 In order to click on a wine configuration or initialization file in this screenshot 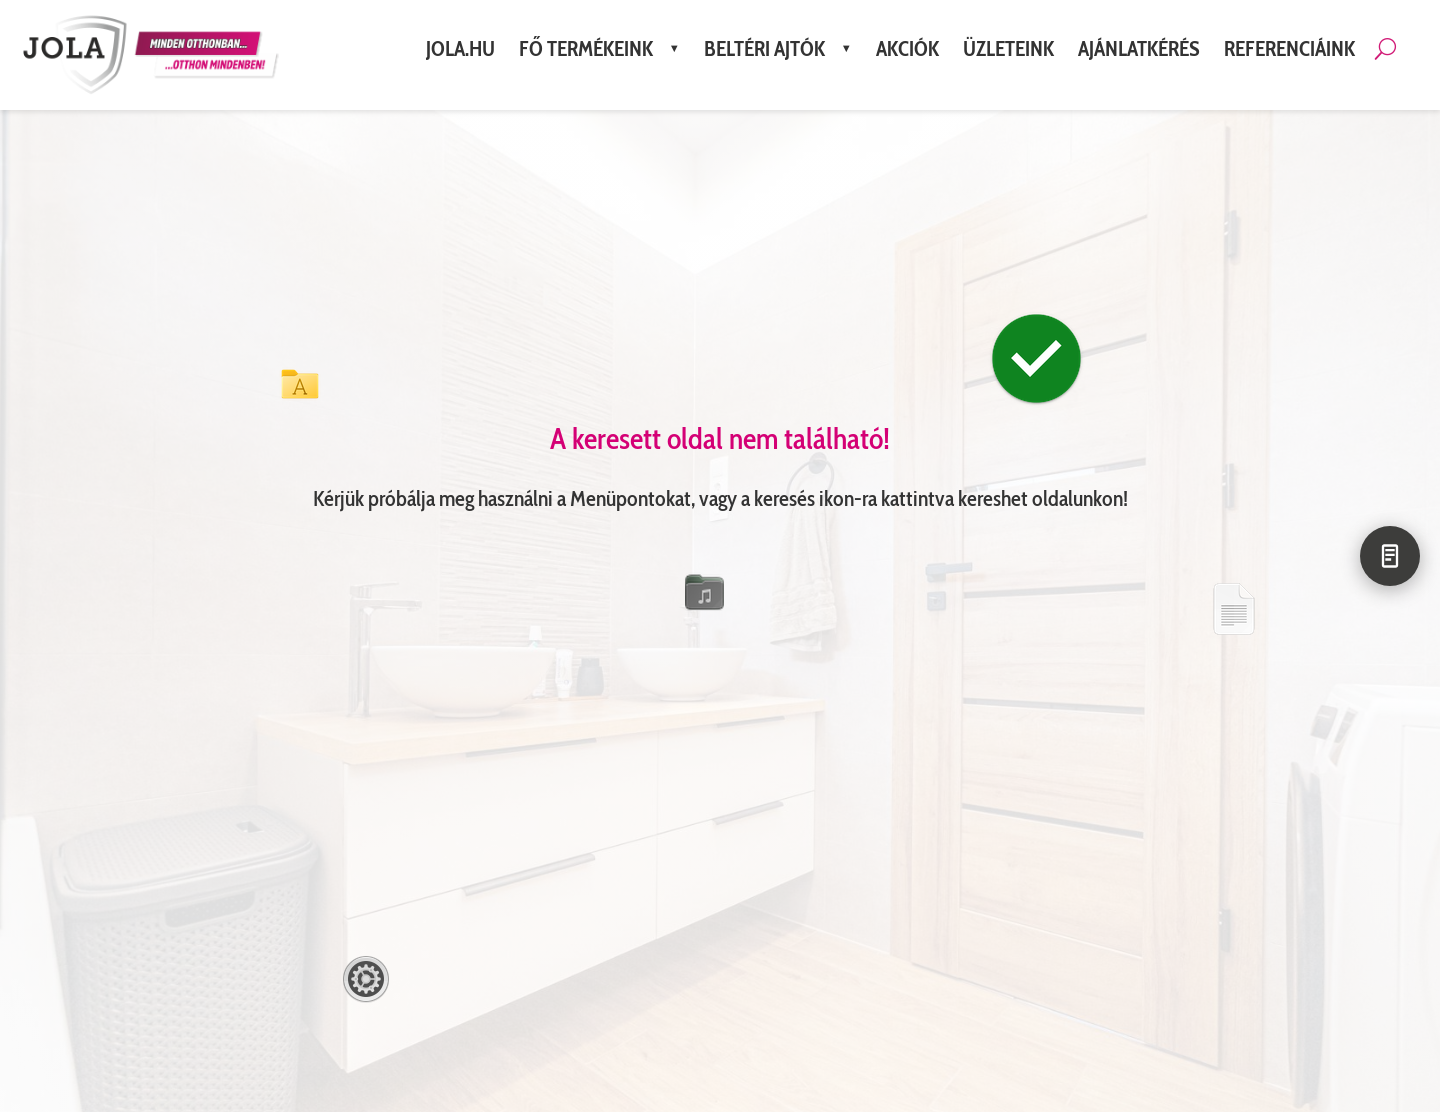, I will do `click(1234, 609)`.